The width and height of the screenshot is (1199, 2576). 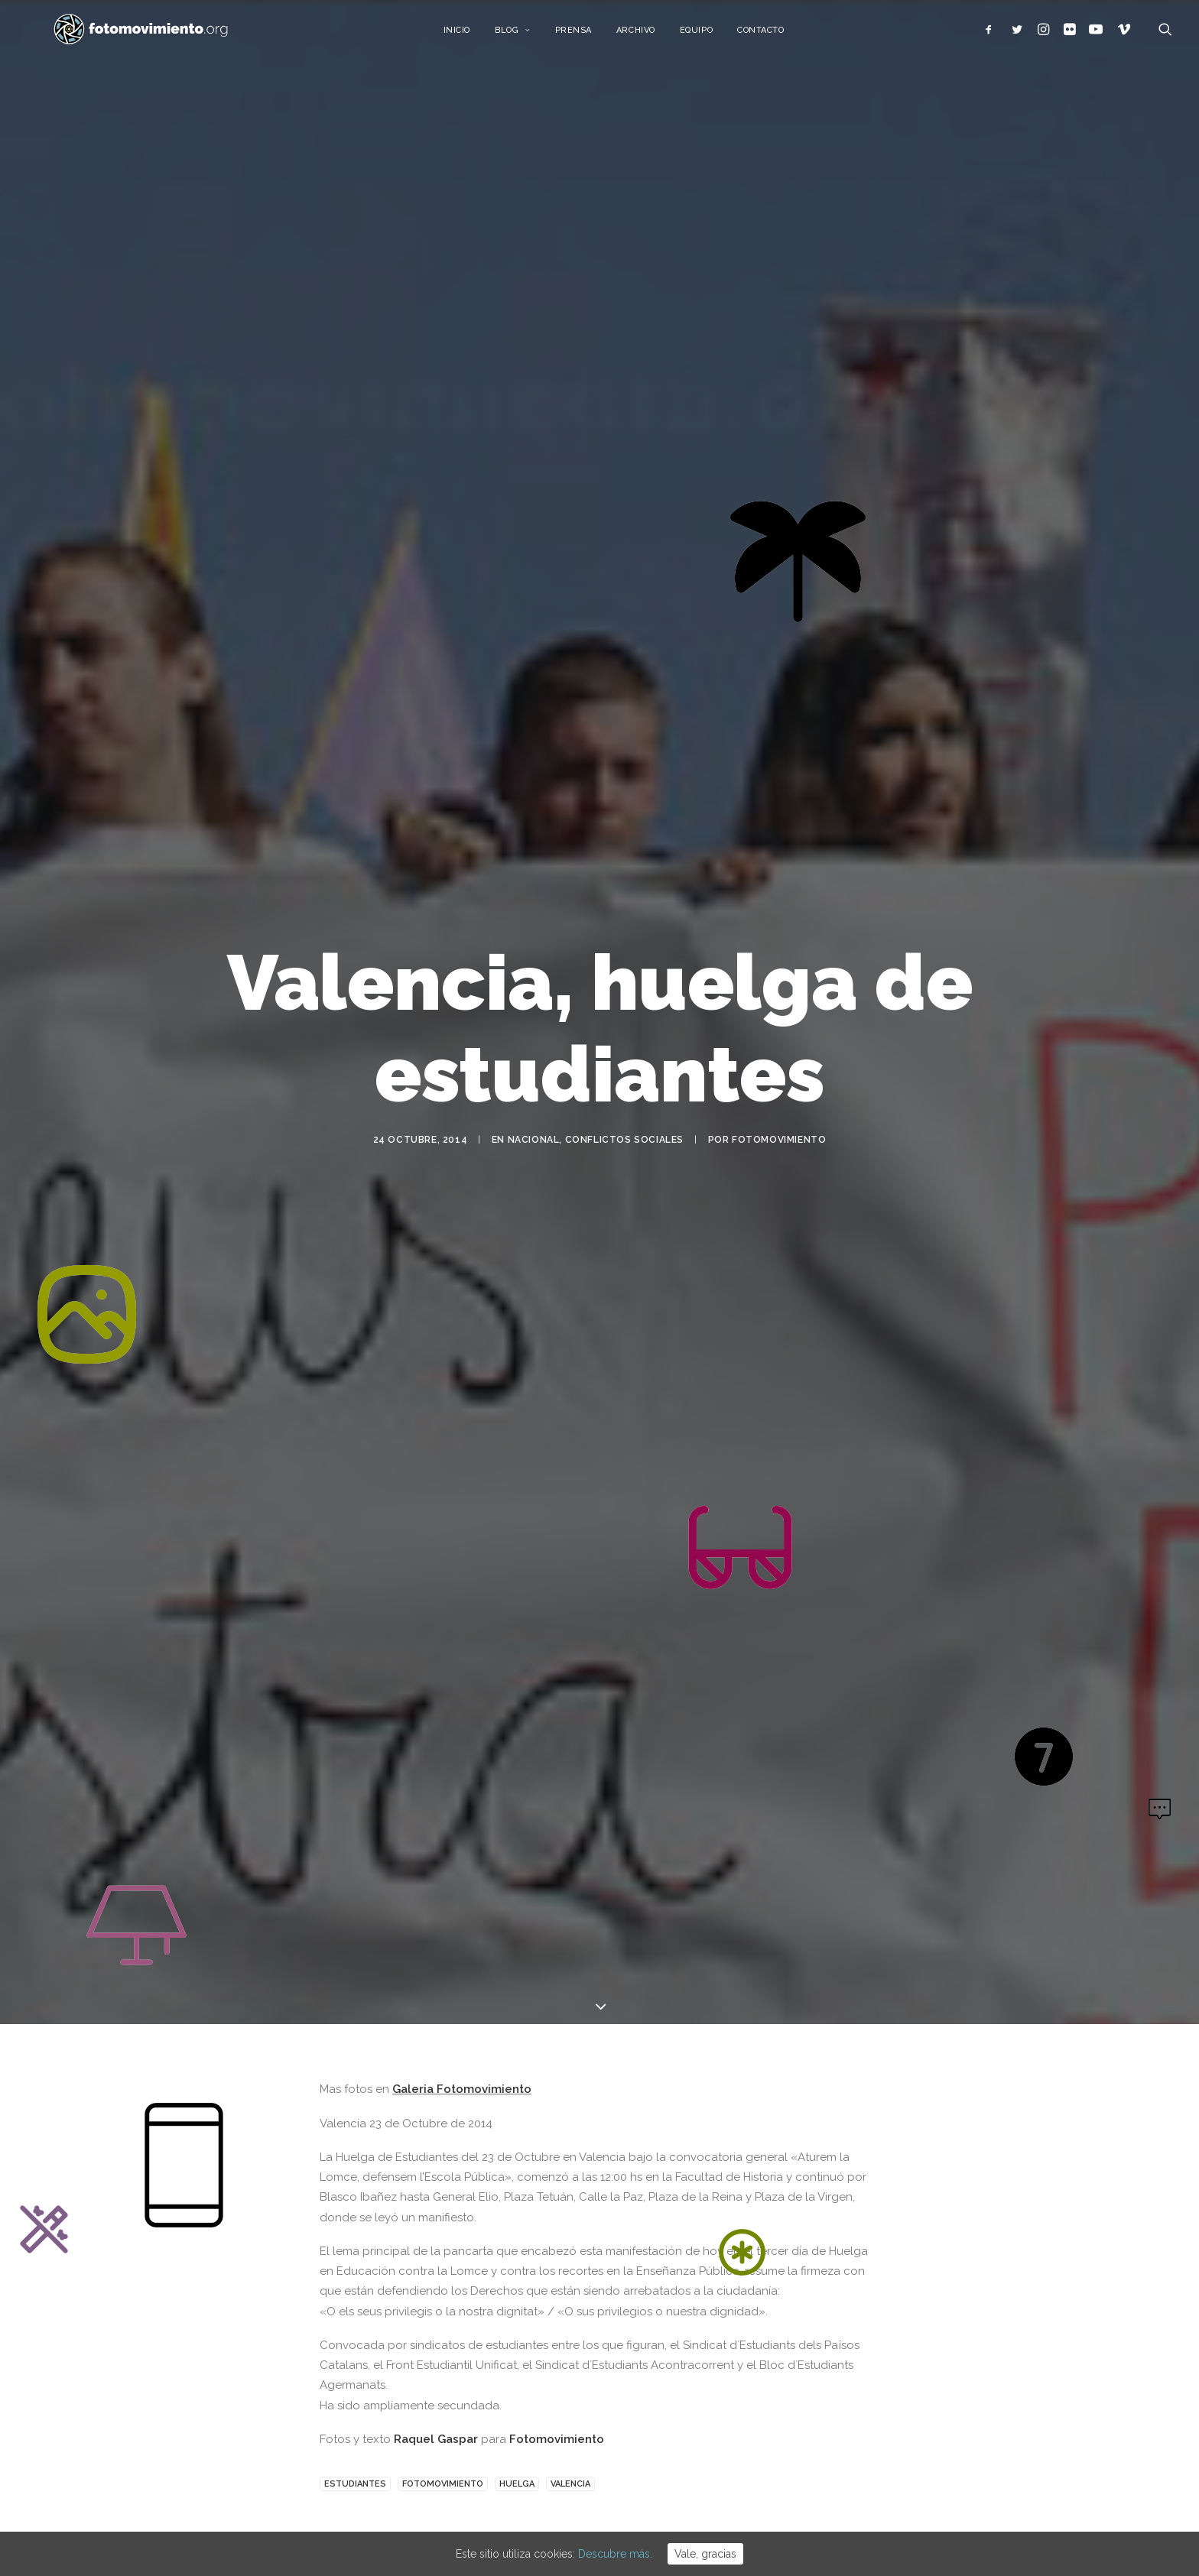 I want to click on disable magic wand or auto-enhance feature, so click(x=44, y=2229).